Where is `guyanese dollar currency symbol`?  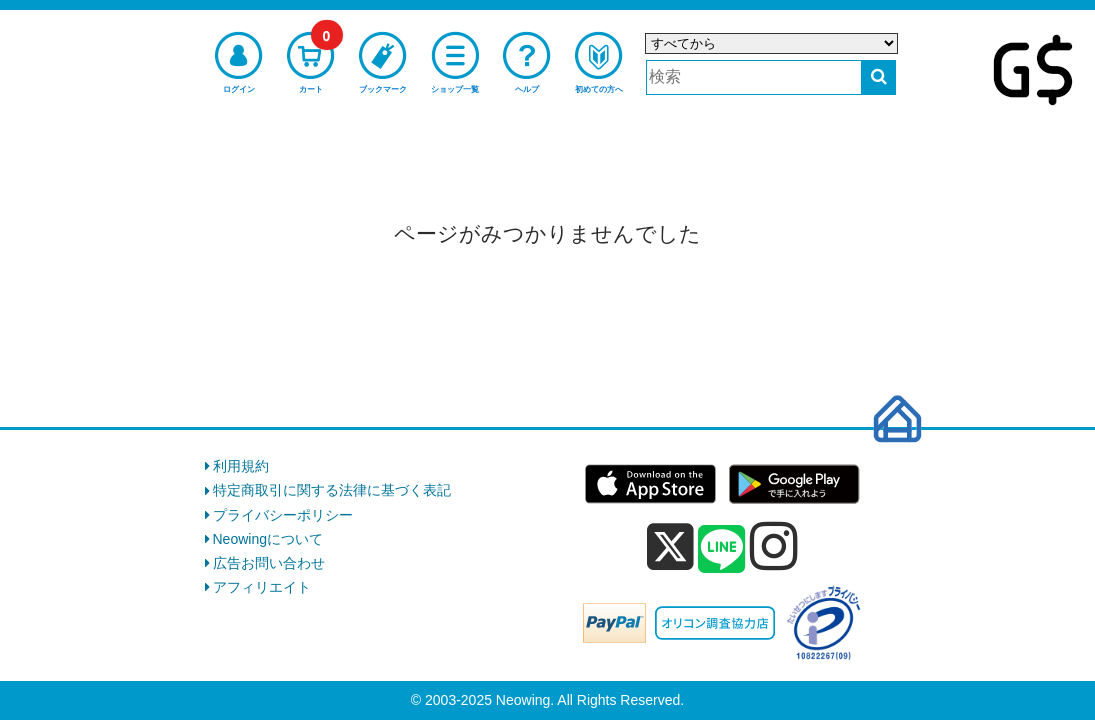 guyanese dollar currency symbol is located at coordinates (1033, 70).